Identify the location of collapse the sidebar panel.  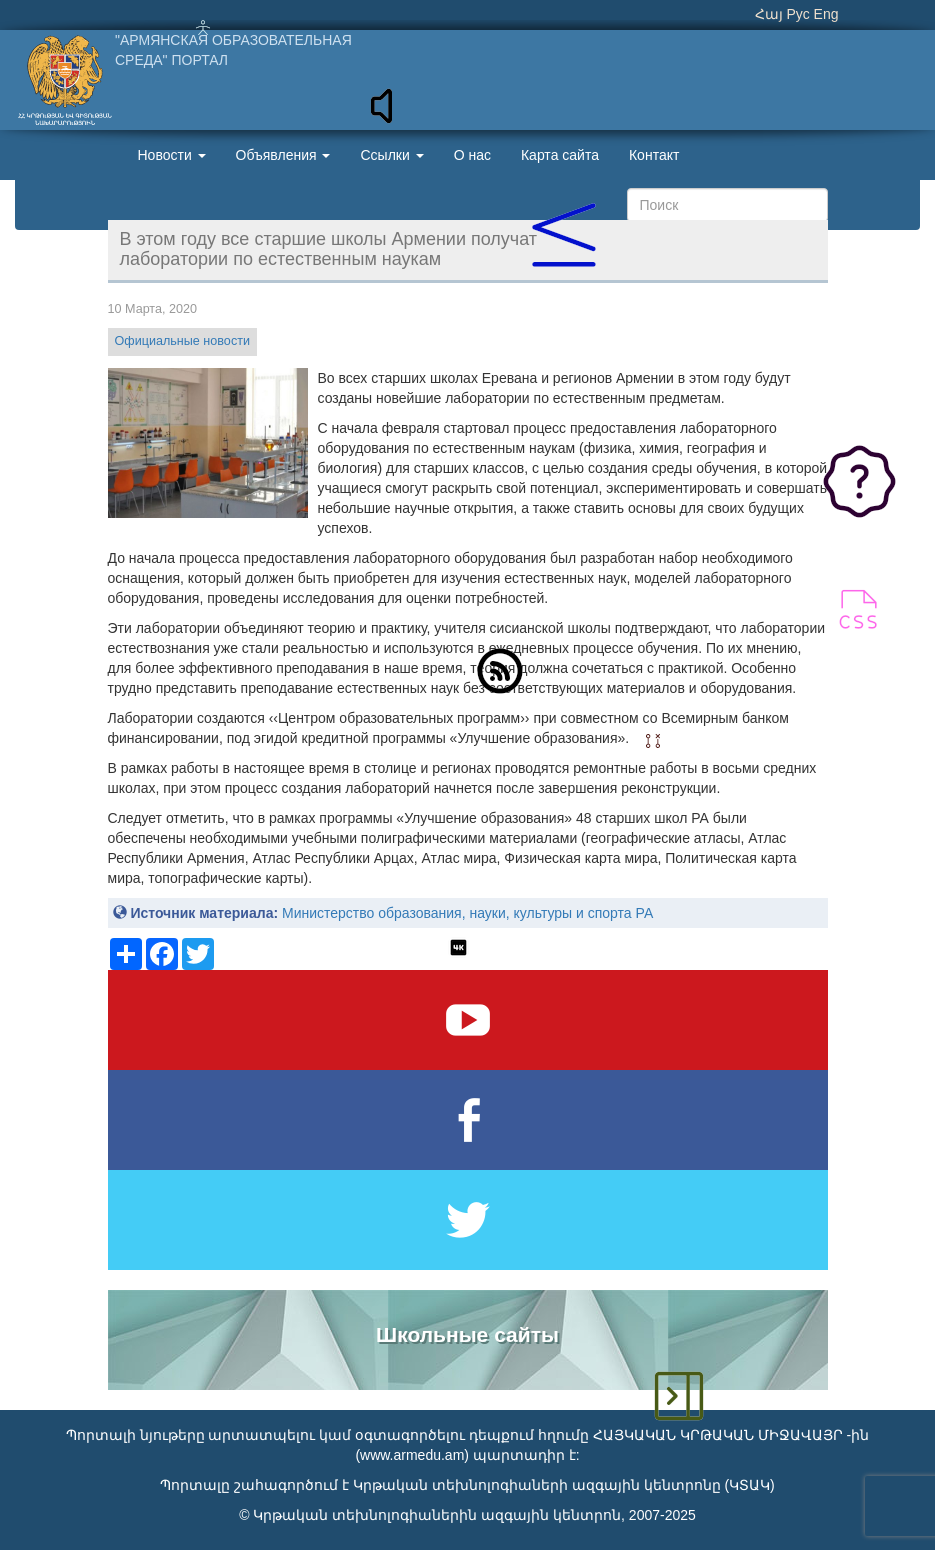
(679, 1396).